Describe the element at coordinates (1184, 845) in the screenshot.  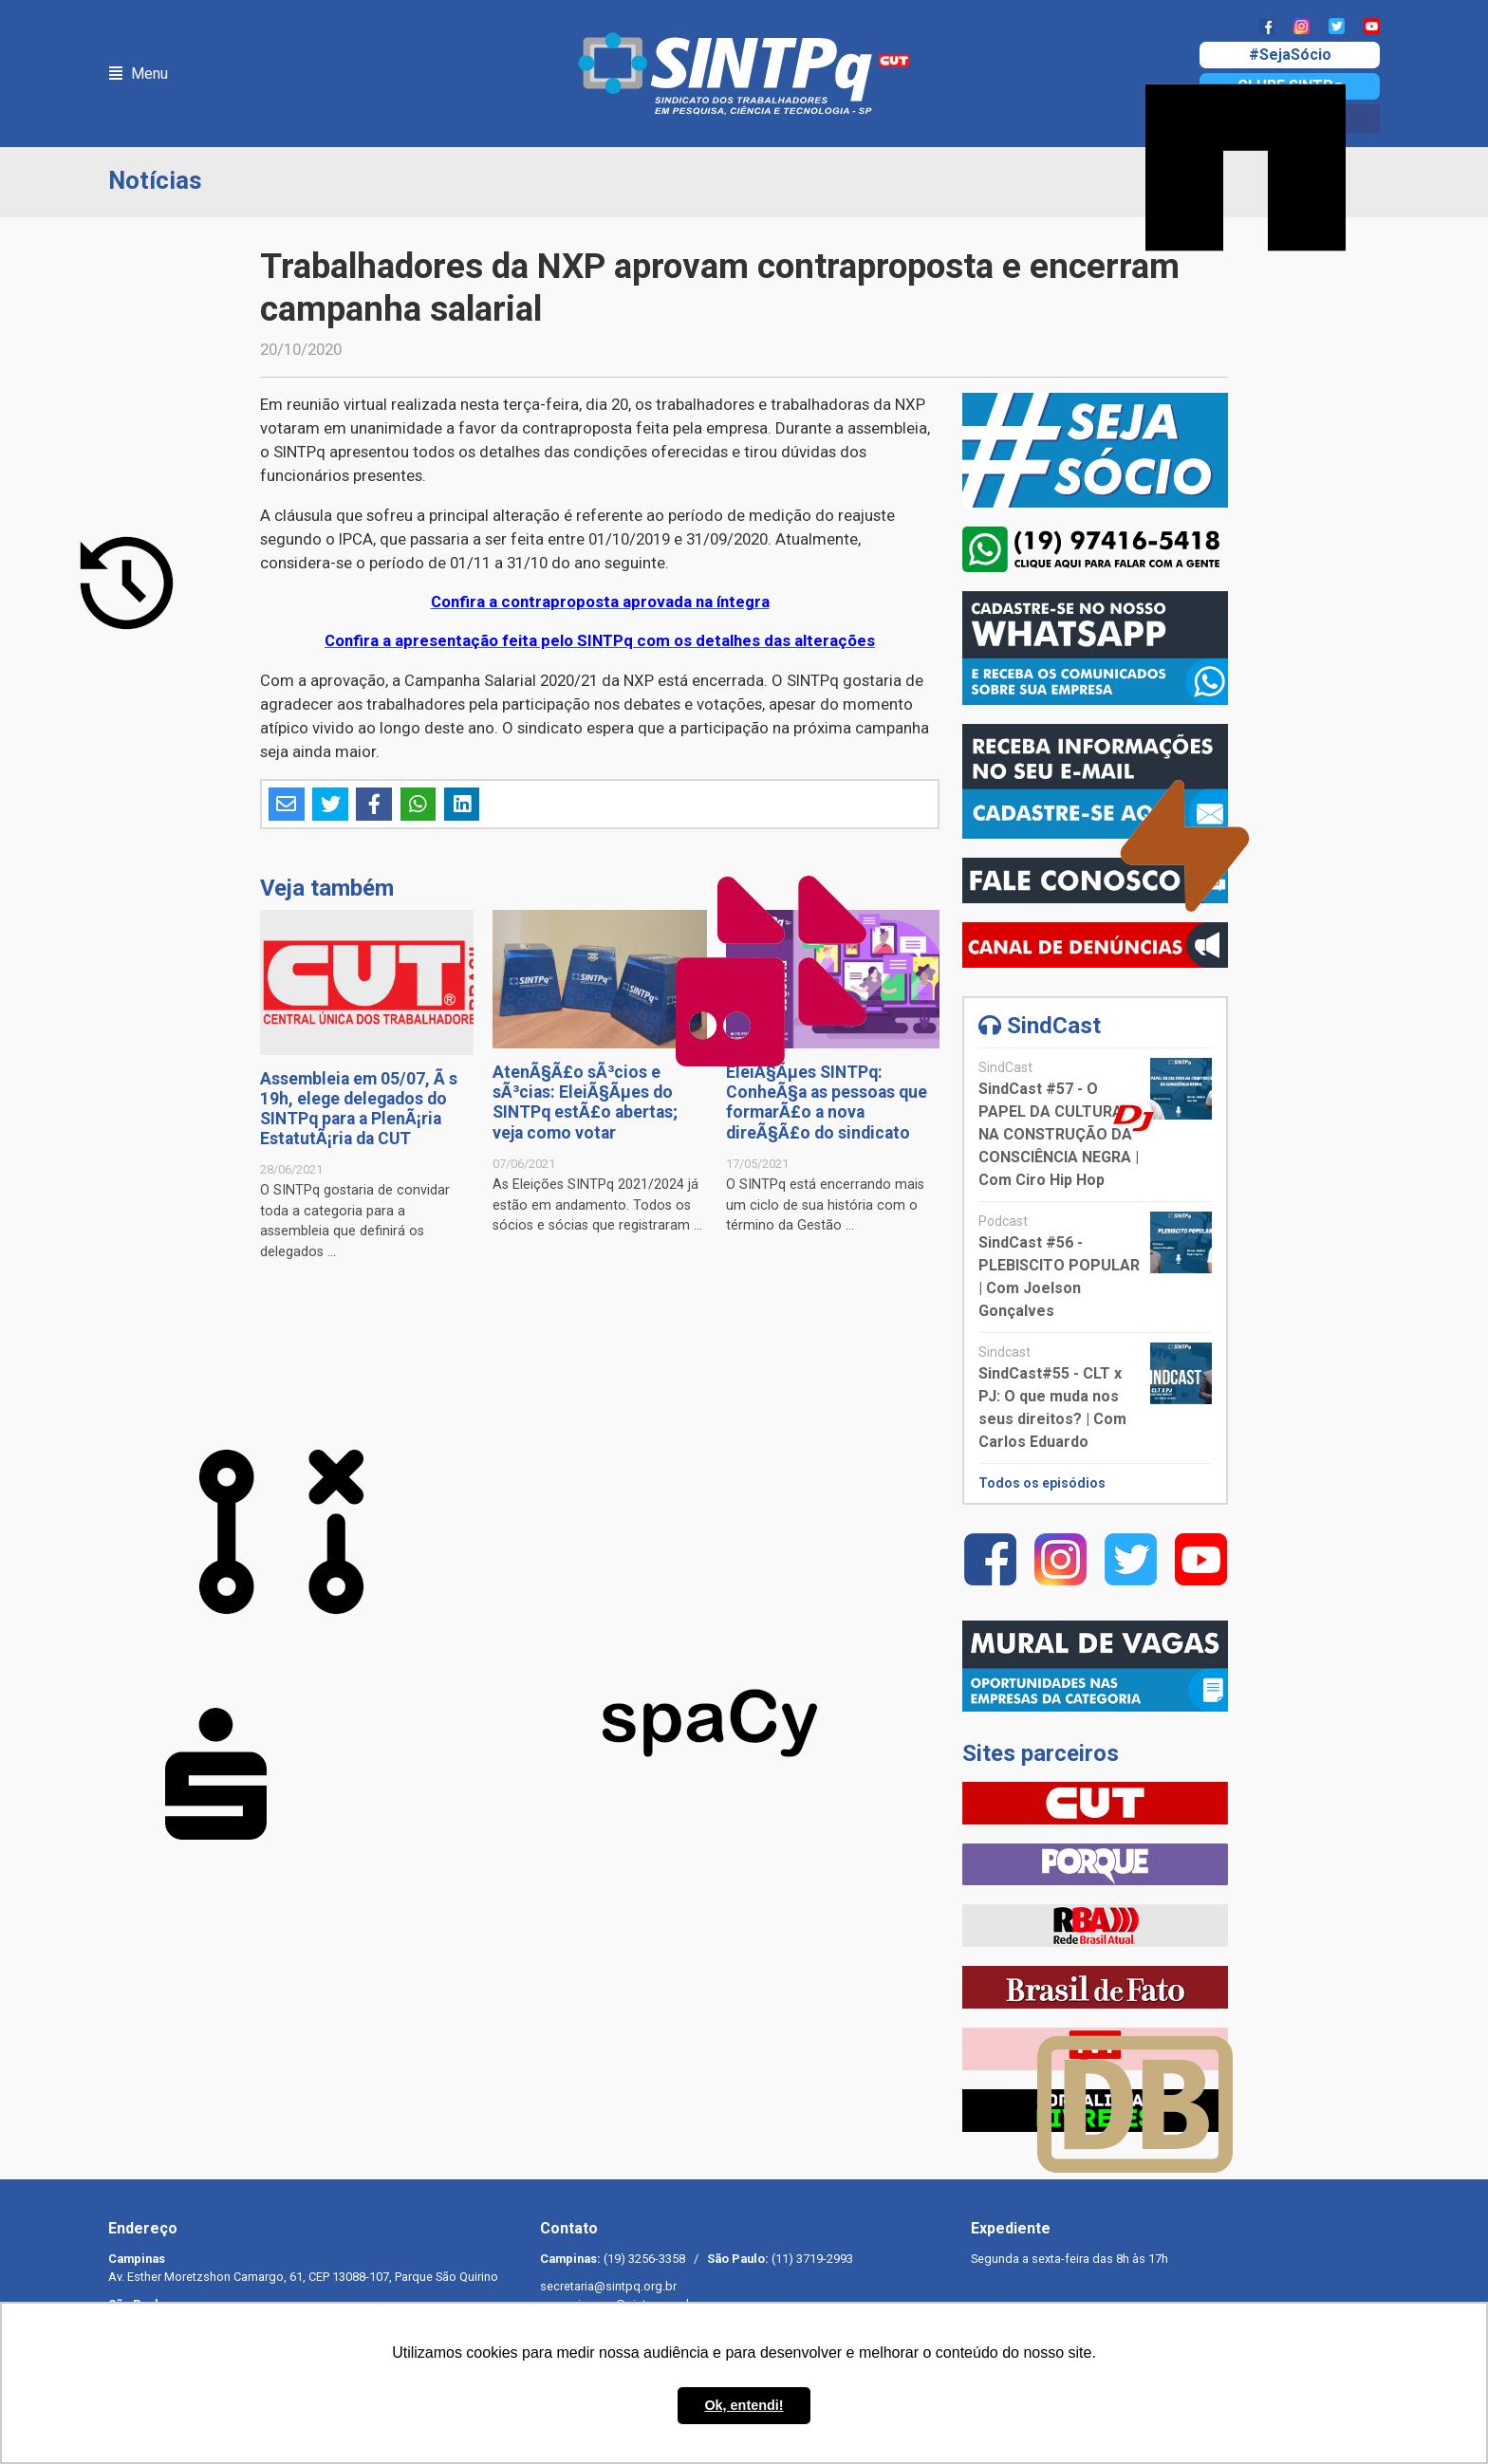
I see `supabase logo` at that location.